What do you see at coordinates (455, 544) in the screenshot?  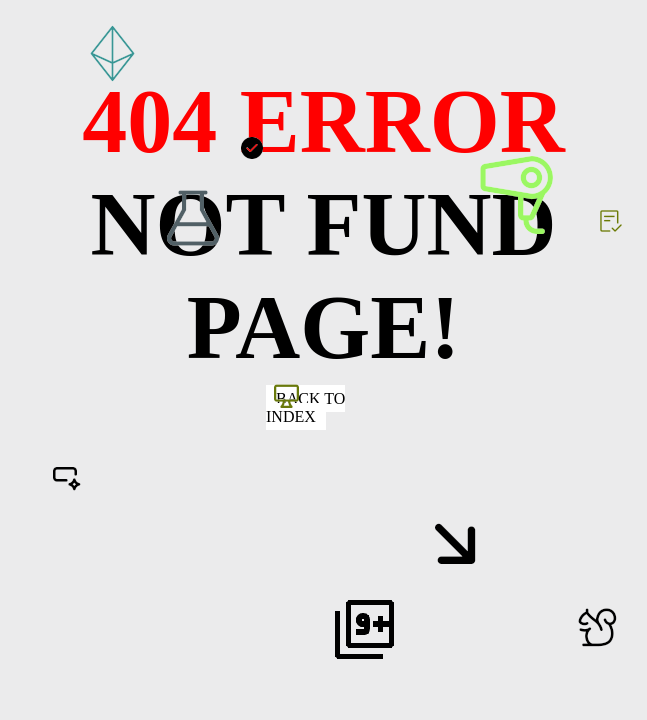 I see `navigate to the next item diagonally` at bounding box center [455, 544].